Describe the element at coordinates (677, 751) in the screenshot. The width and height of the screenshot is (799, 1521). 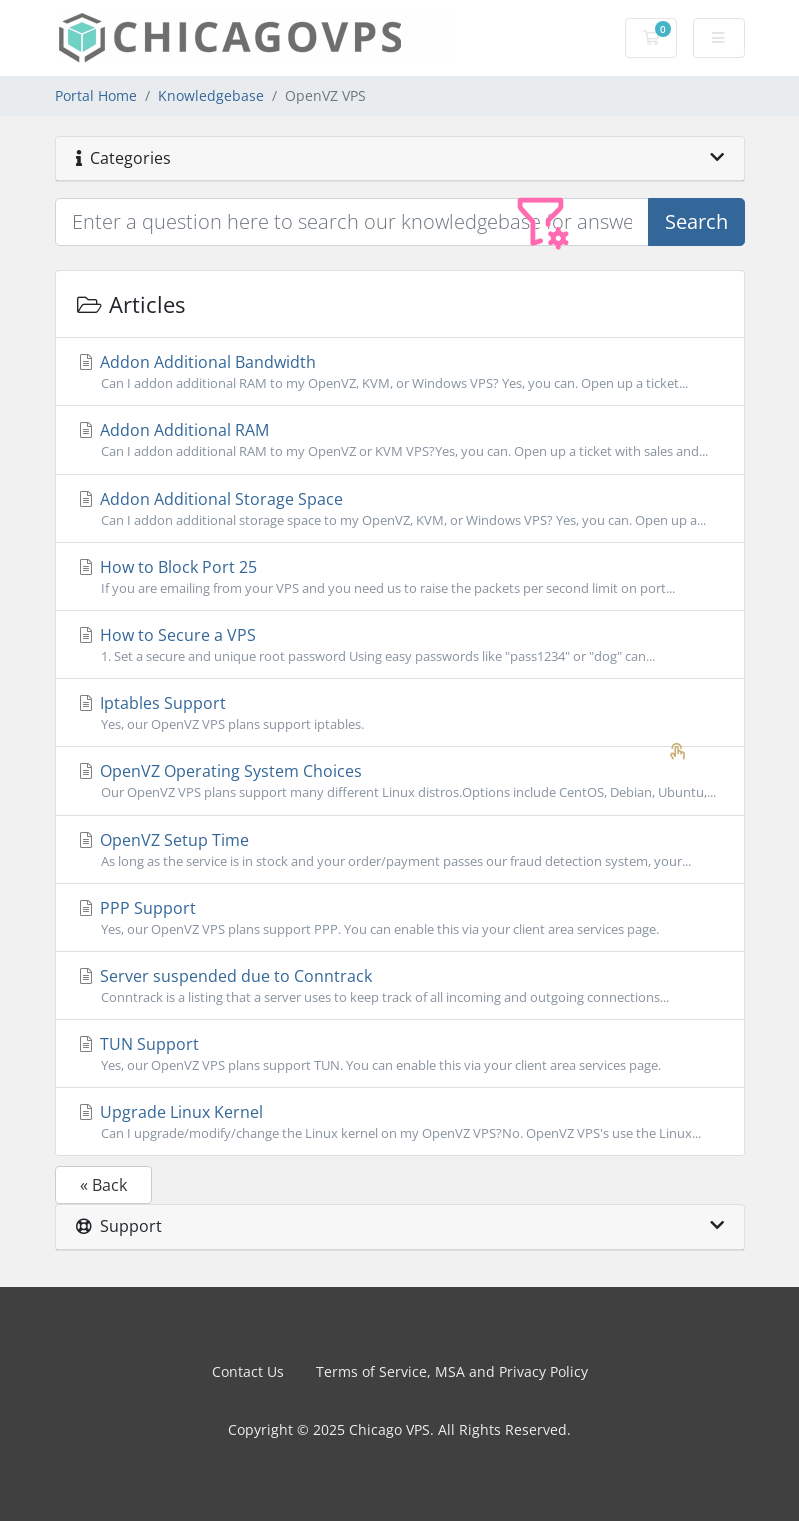
I see `tap to interact with this element` at that location.